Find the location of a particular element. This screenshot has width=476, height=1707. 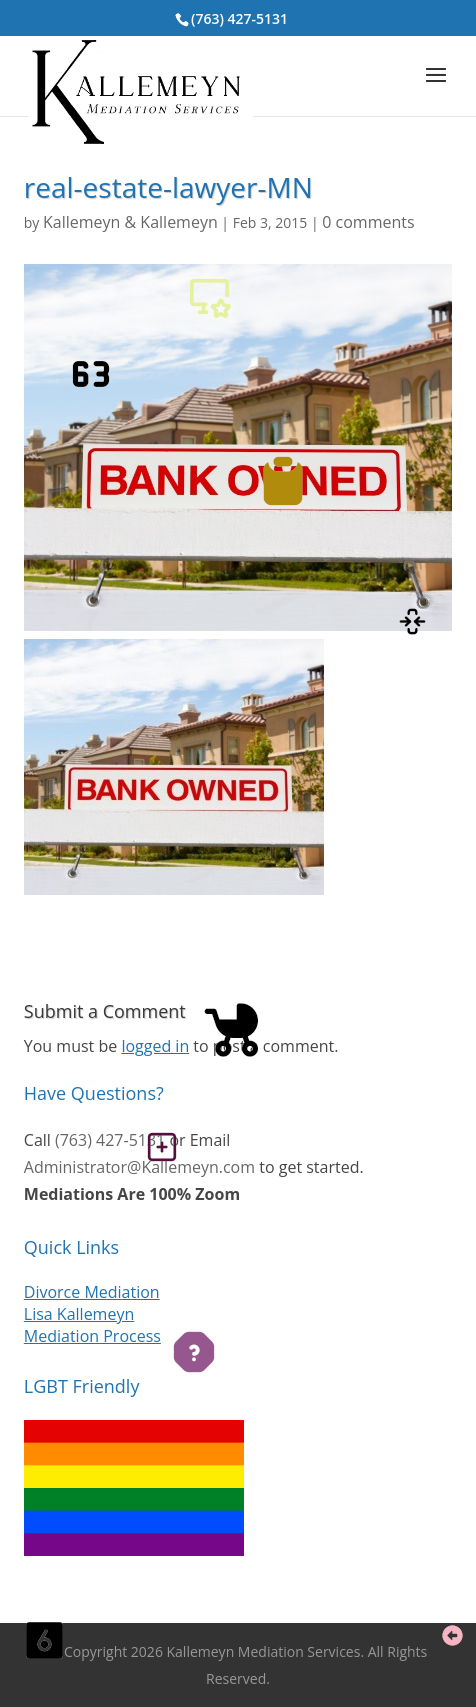

narrow the viewport width is located at coordinates (412, 621).